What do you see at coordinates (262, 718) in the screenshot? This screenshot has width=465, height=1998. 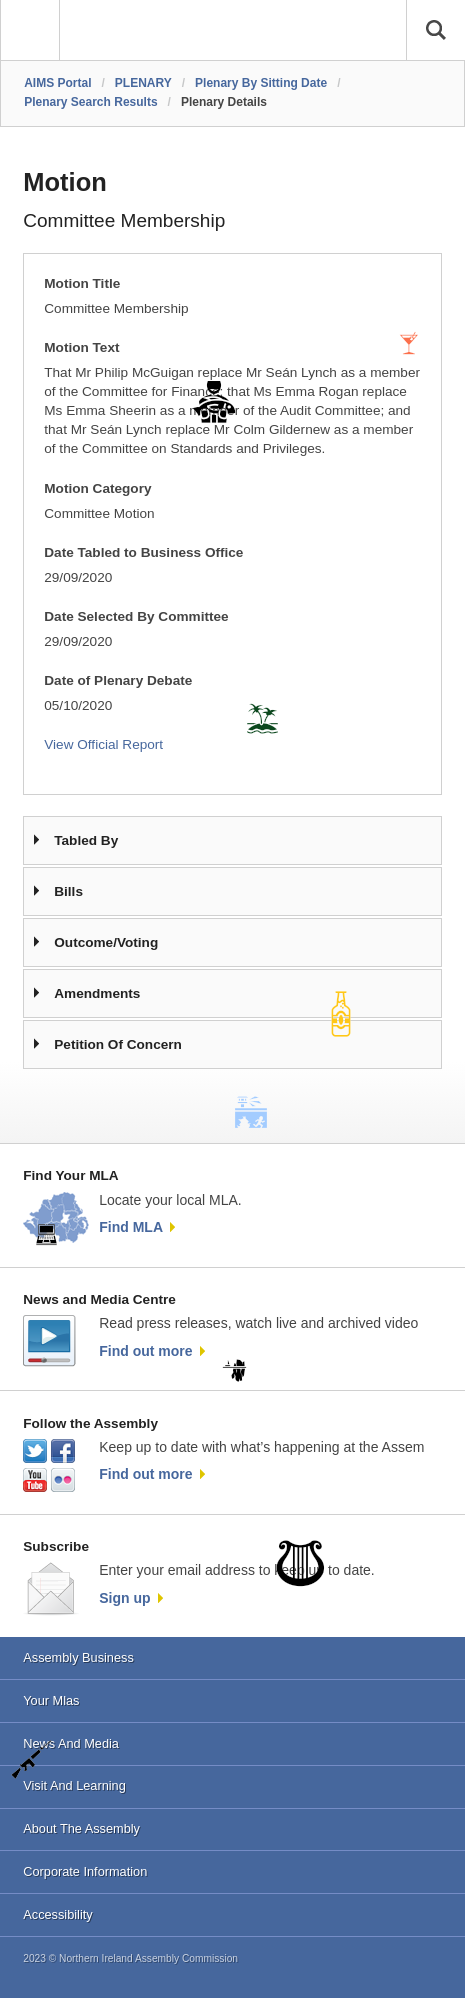 I see `navigate to island or beach location` at bounding box center [262, 718].